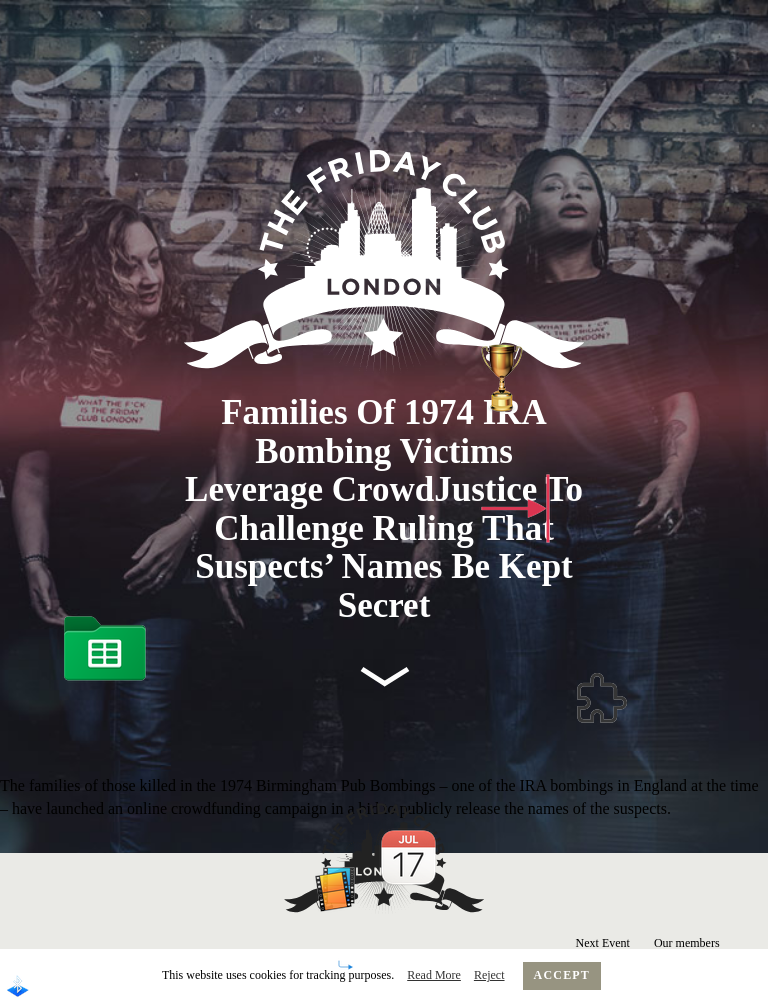  I want to click on open folder containing Google Sheets files, so click(104, 650).